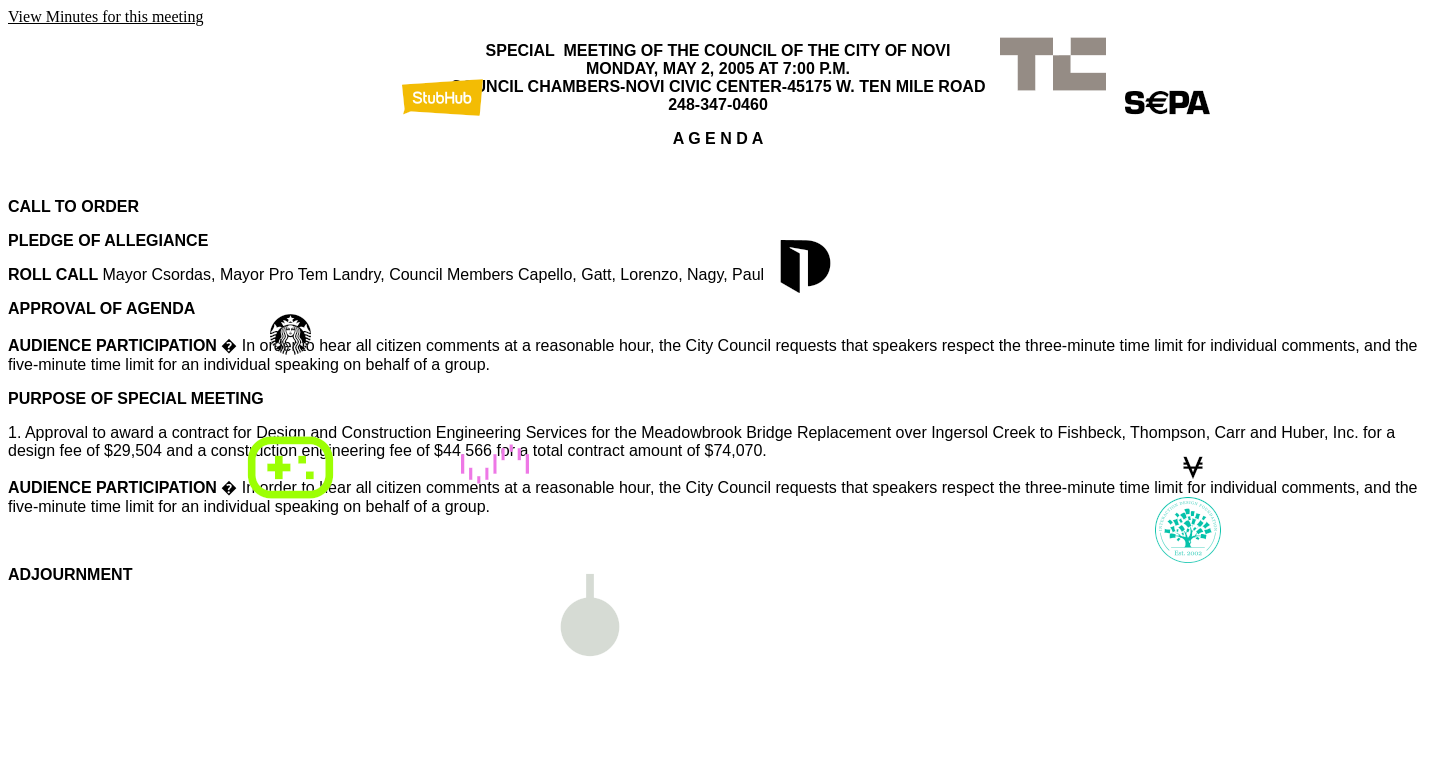 The width and height of the screenshot is (1436, 762). I want to click on viacoin cryptocurrency logo, so click(1193, 468).